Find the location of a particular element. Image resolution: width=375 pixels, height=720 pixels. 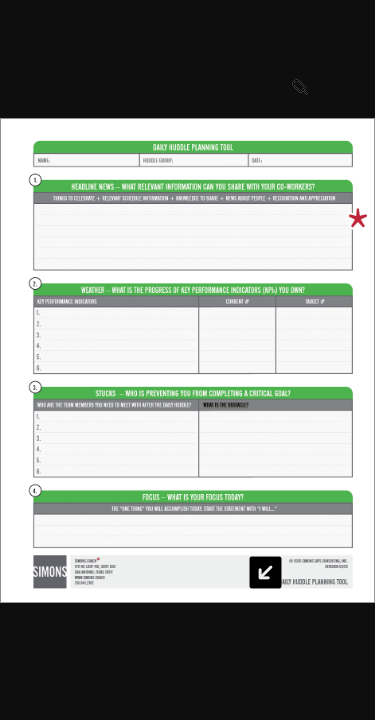

move content to bottom-left corner is located at coordinates (265, 572).